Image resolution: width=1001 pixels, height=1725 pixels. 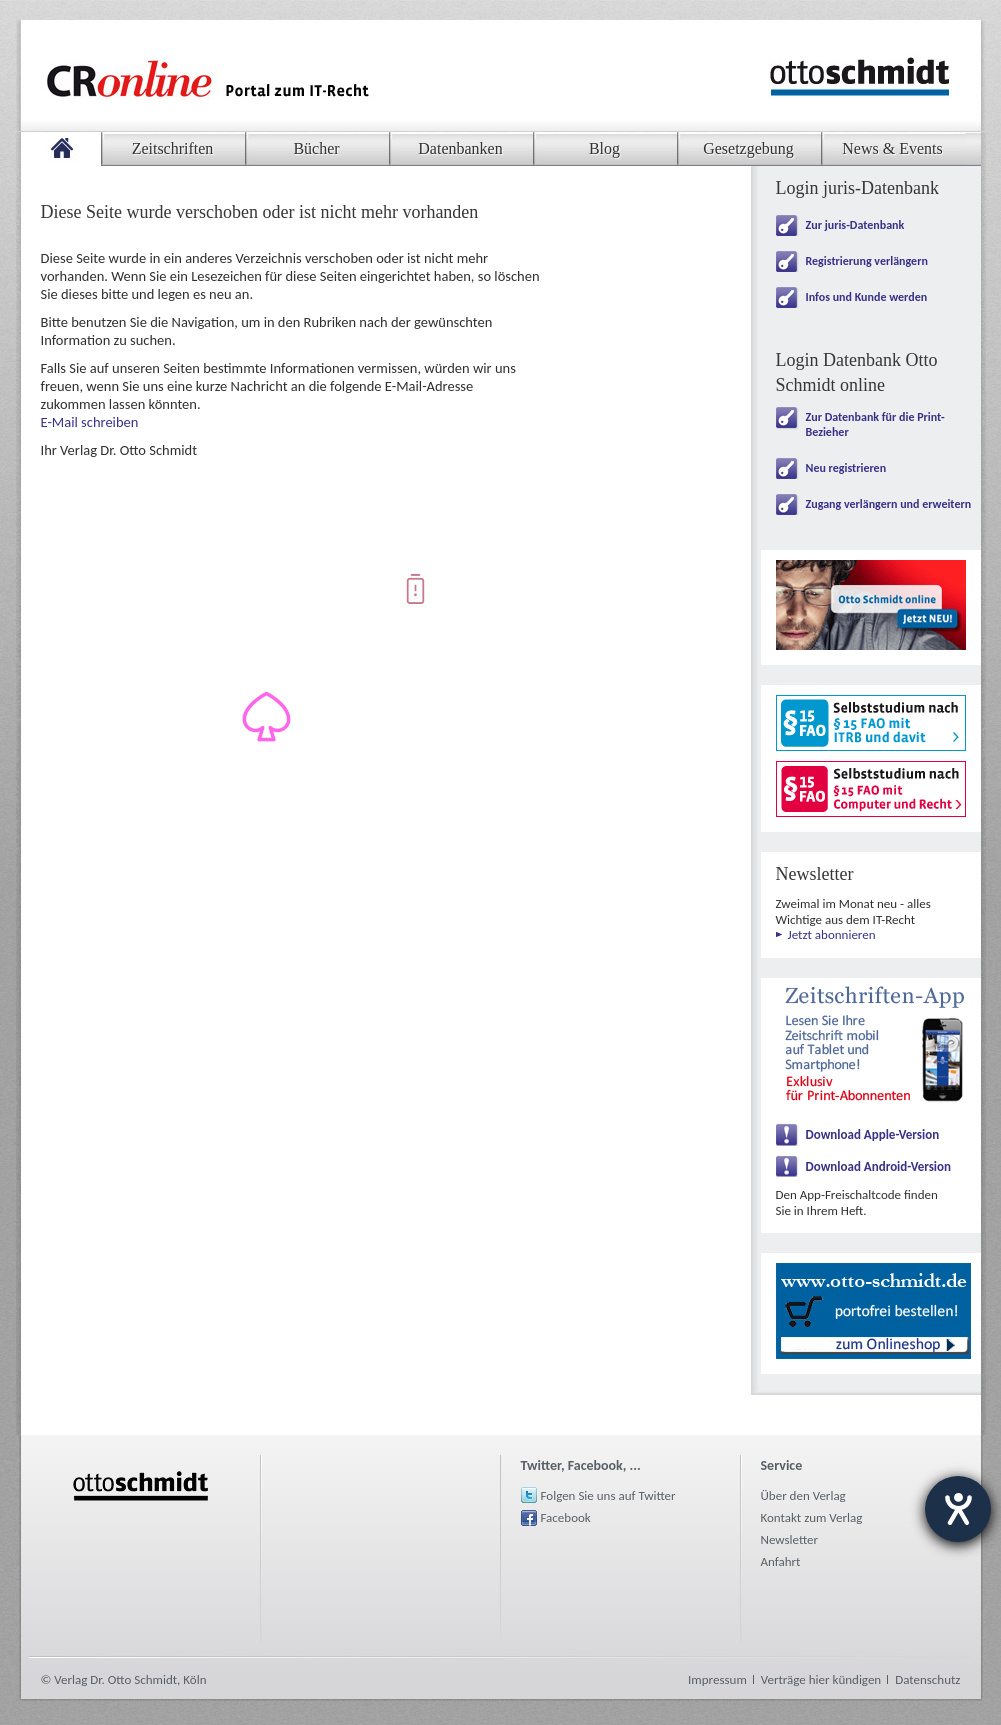 What do you see at coordinates (415, 589) in the screenshot?
I see `indicates low battery warning` at bounding box center [415, 589].